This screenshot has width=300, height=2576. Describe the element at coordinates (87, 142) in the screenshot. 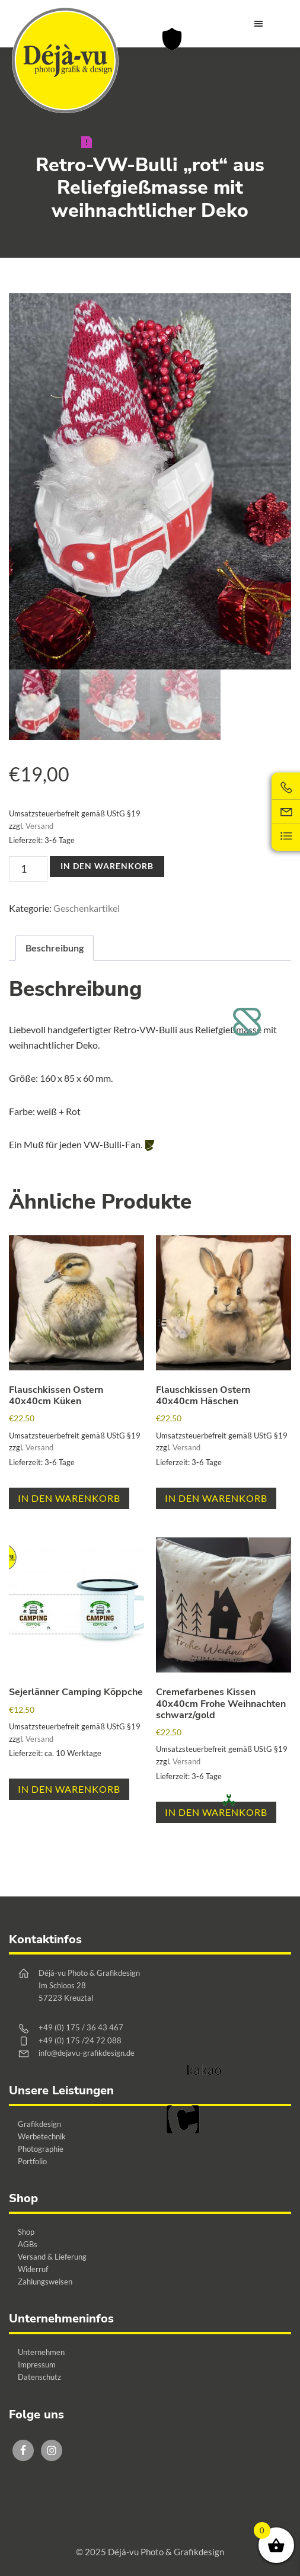

I see `file with warning or error status` at that location.